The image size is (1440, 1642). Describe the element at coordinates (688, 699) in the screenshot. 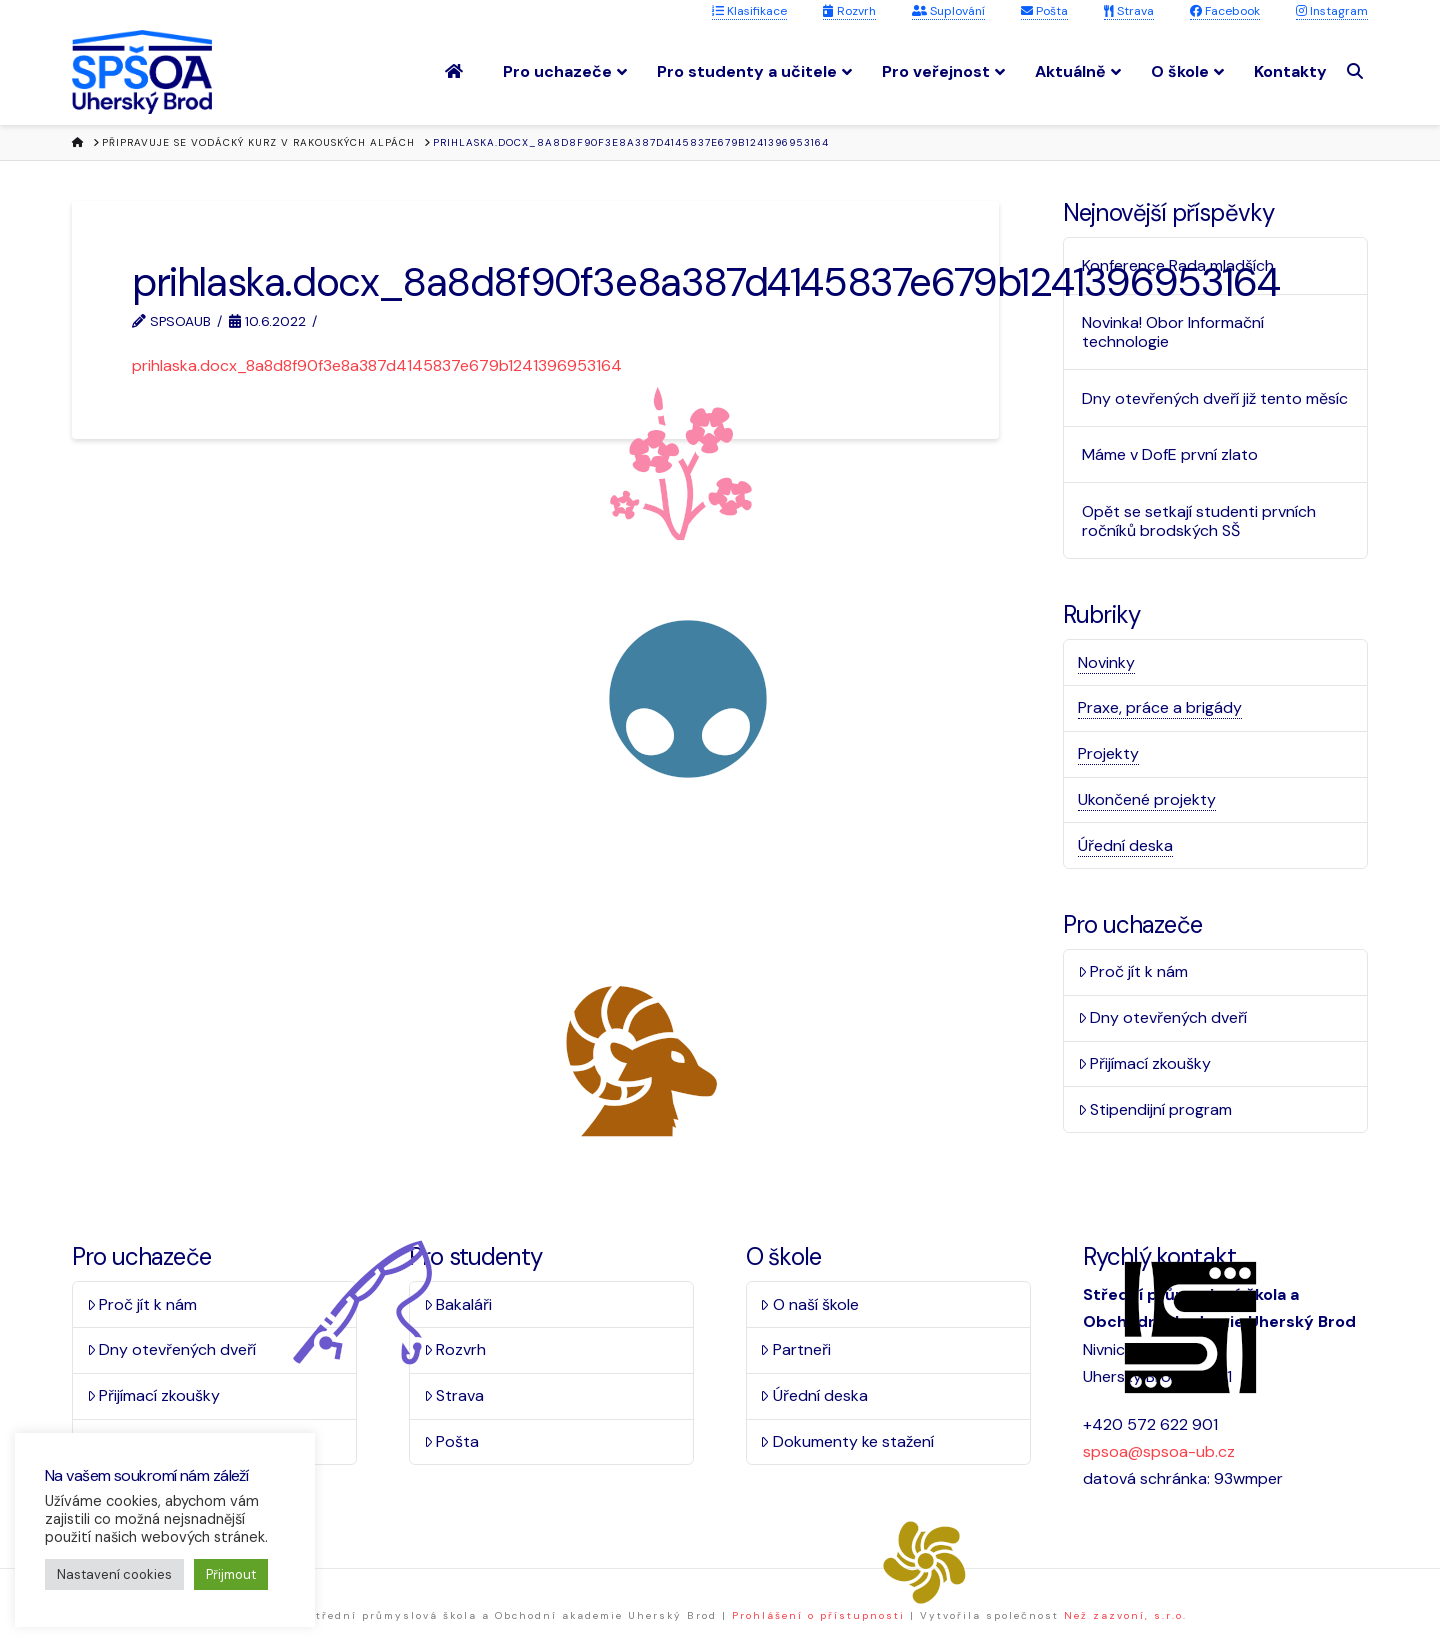

I see `select or summon a soul vessel item` at that location.